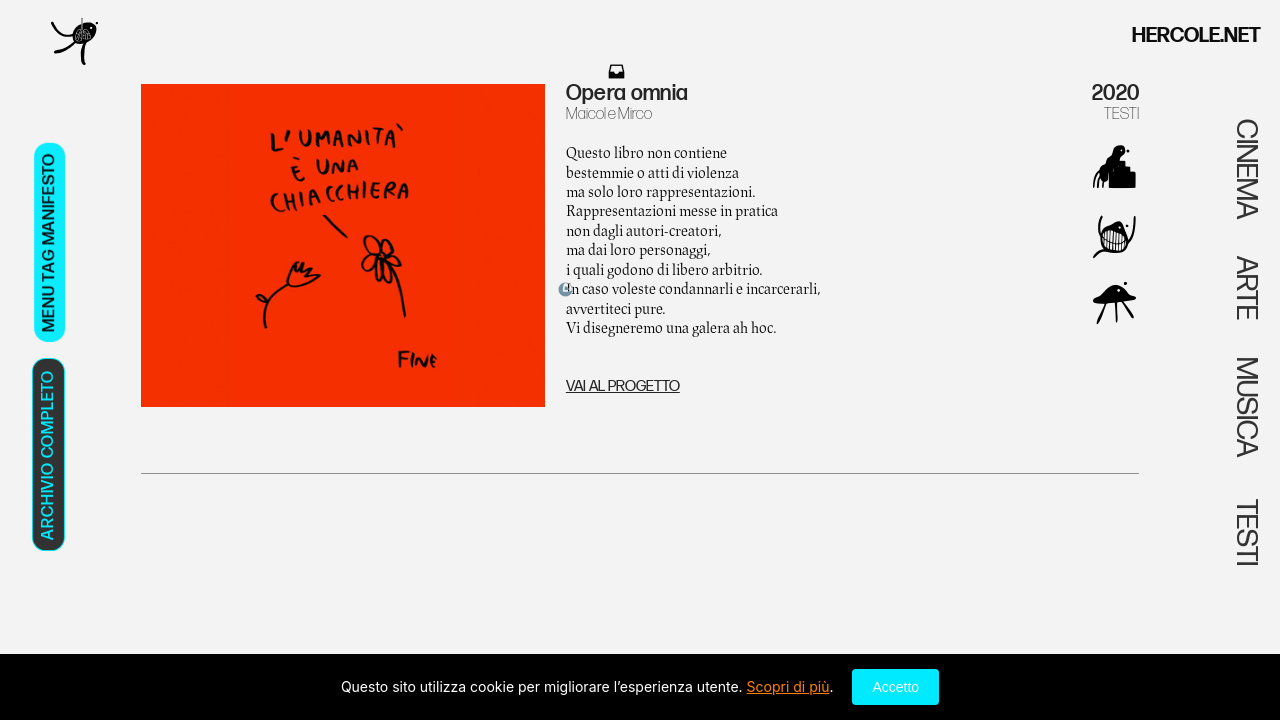 This screenshot has height=720, width=1280. I want to click on CoreOS logo, so click(565, 289).